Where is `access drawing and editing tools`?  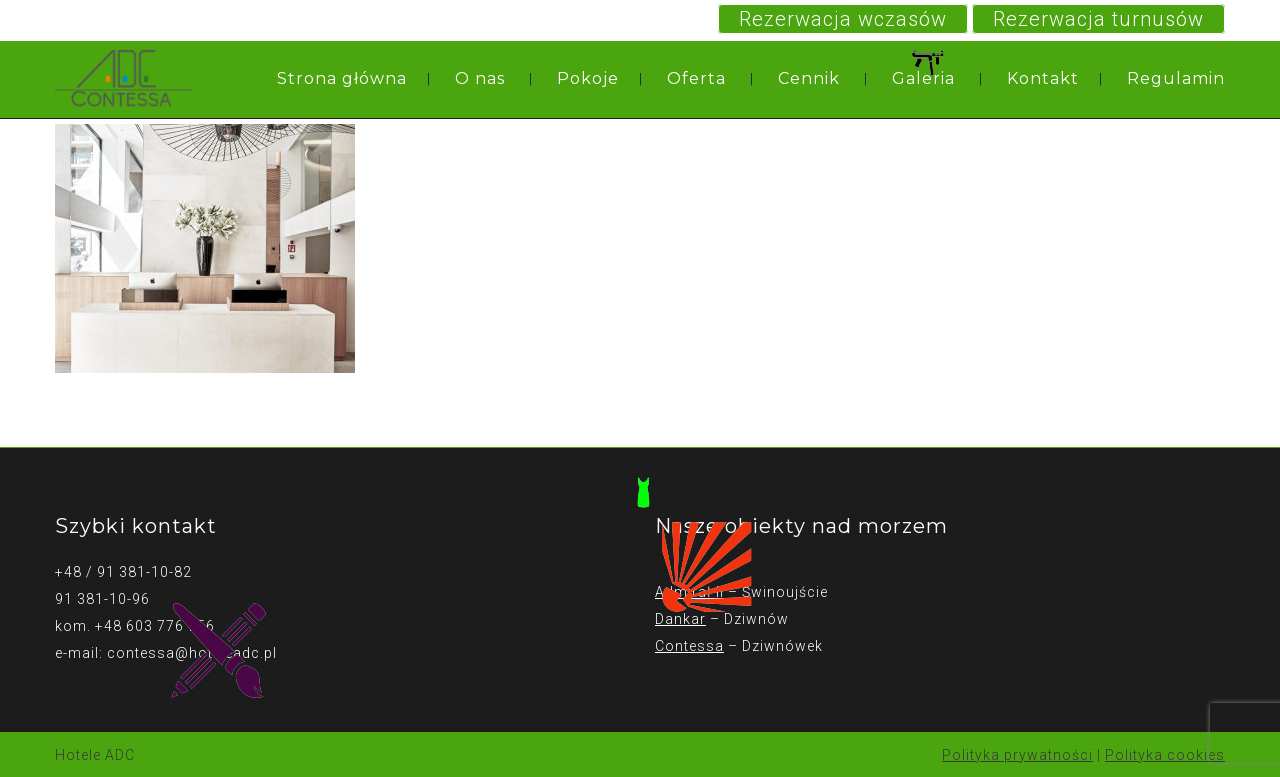 access drawing and editing tools is located at coordinates (218, 650).